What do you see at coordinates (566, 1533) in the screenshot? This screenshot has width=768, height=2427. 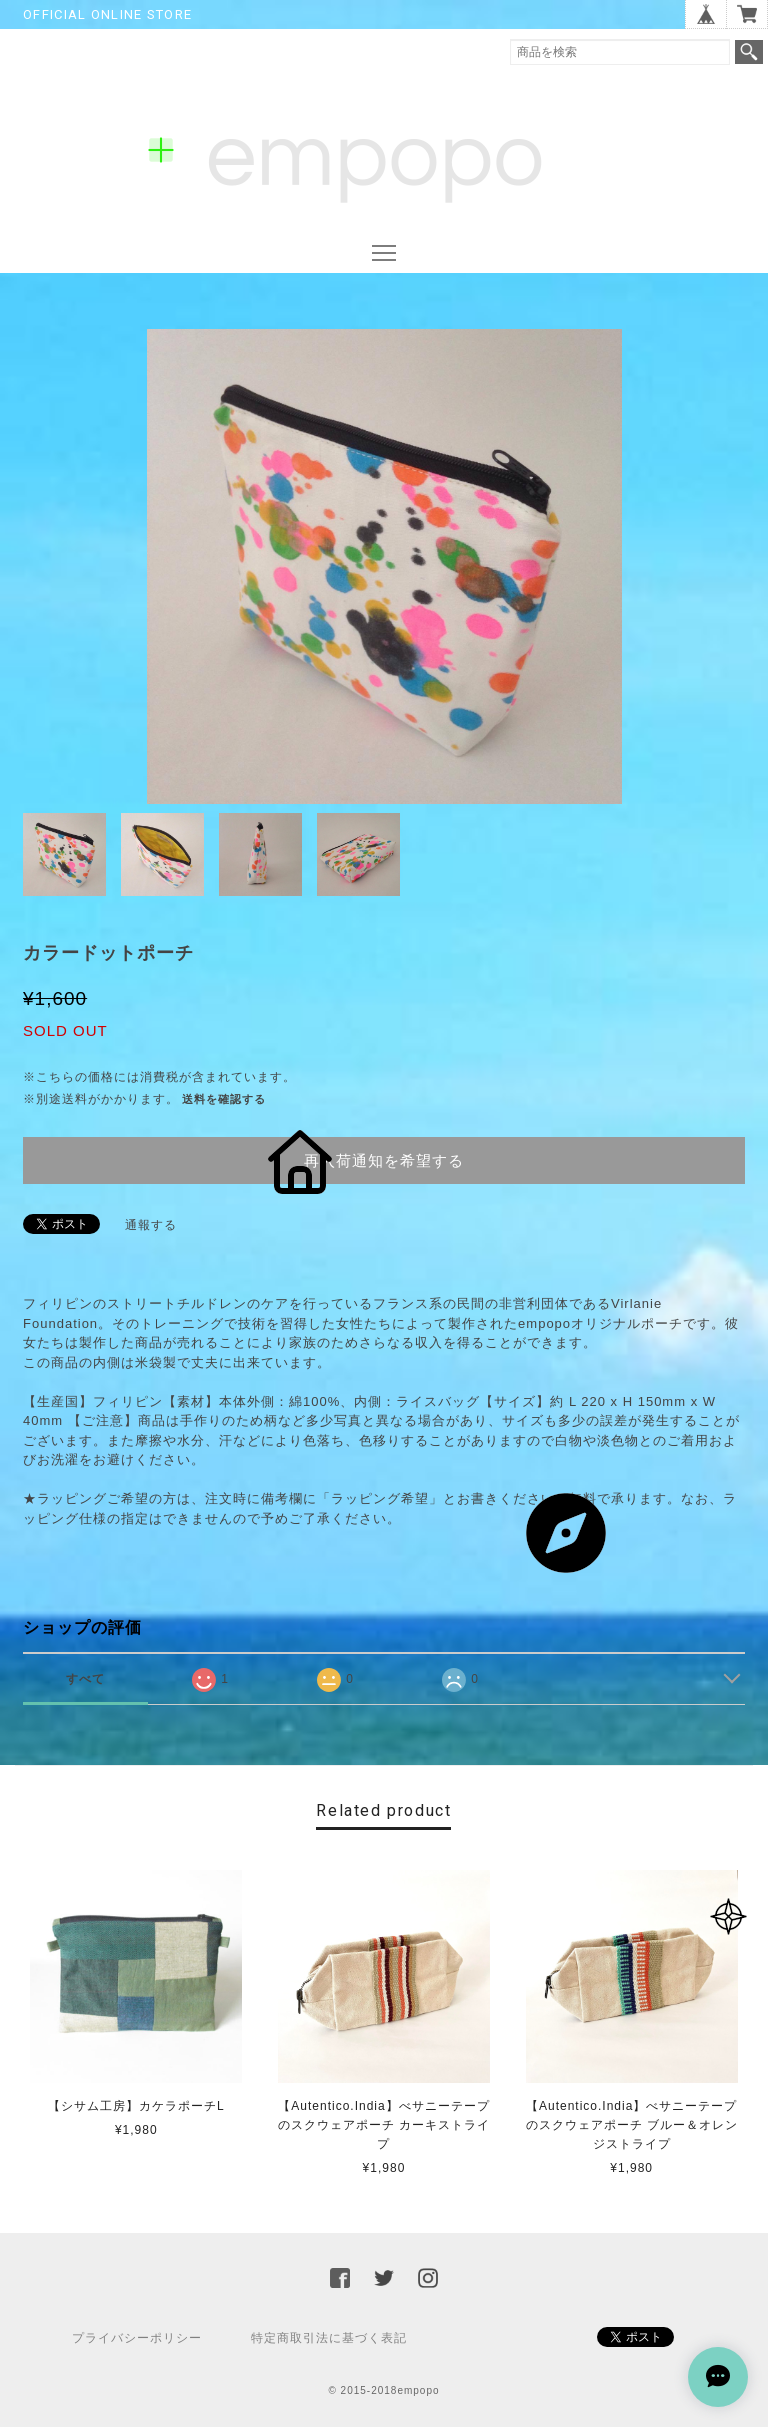 I see `access navigation or direction features` at bounding box center [566, 1533].